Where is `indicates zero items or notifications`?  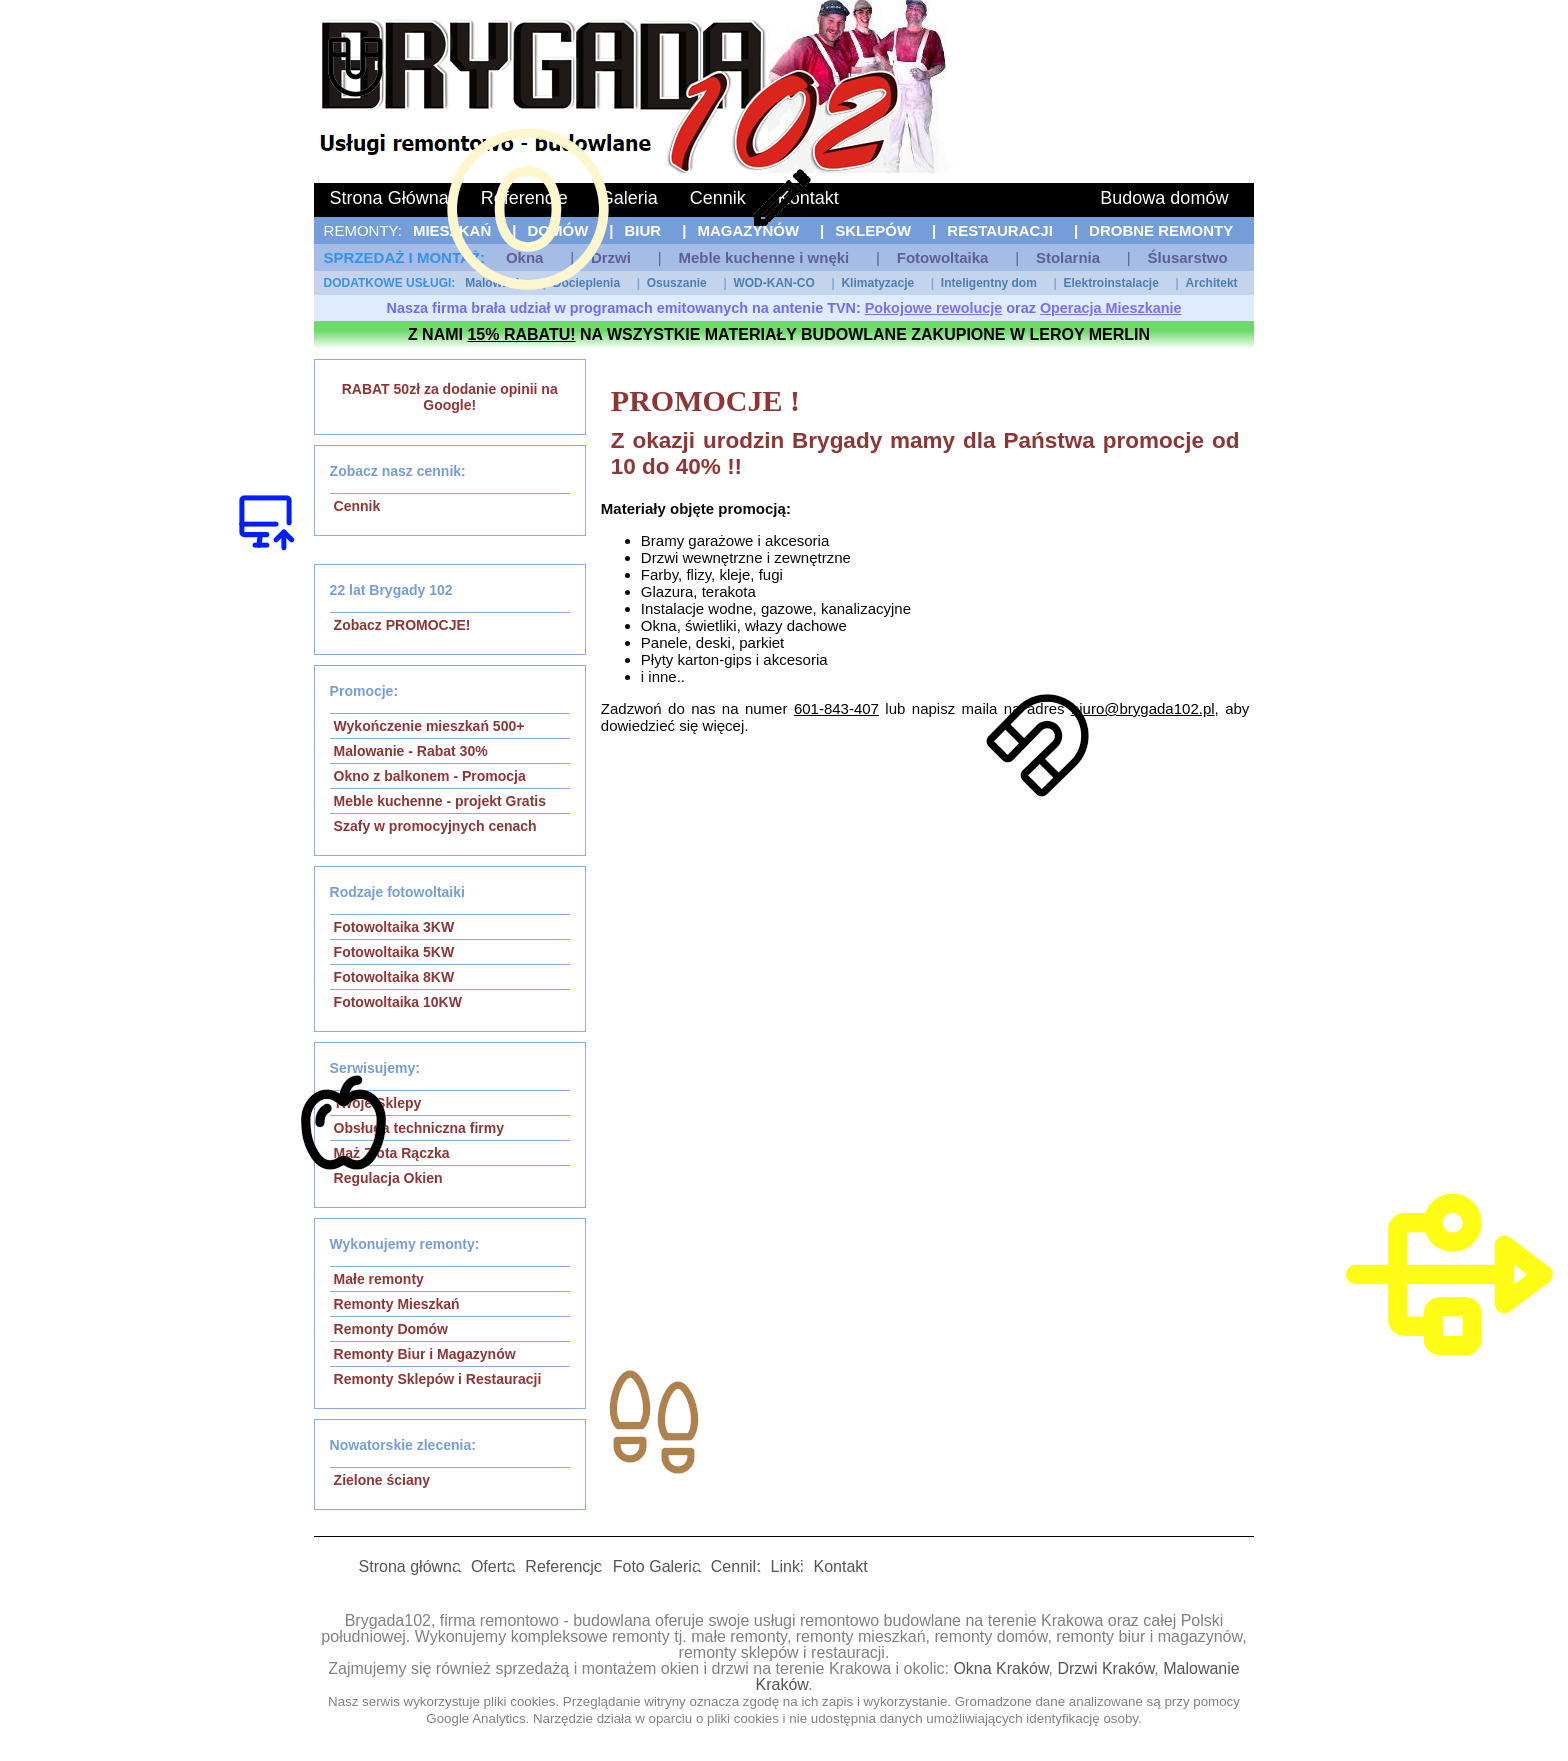
indicates zero items or notifications is located at coordinates (528, 209).